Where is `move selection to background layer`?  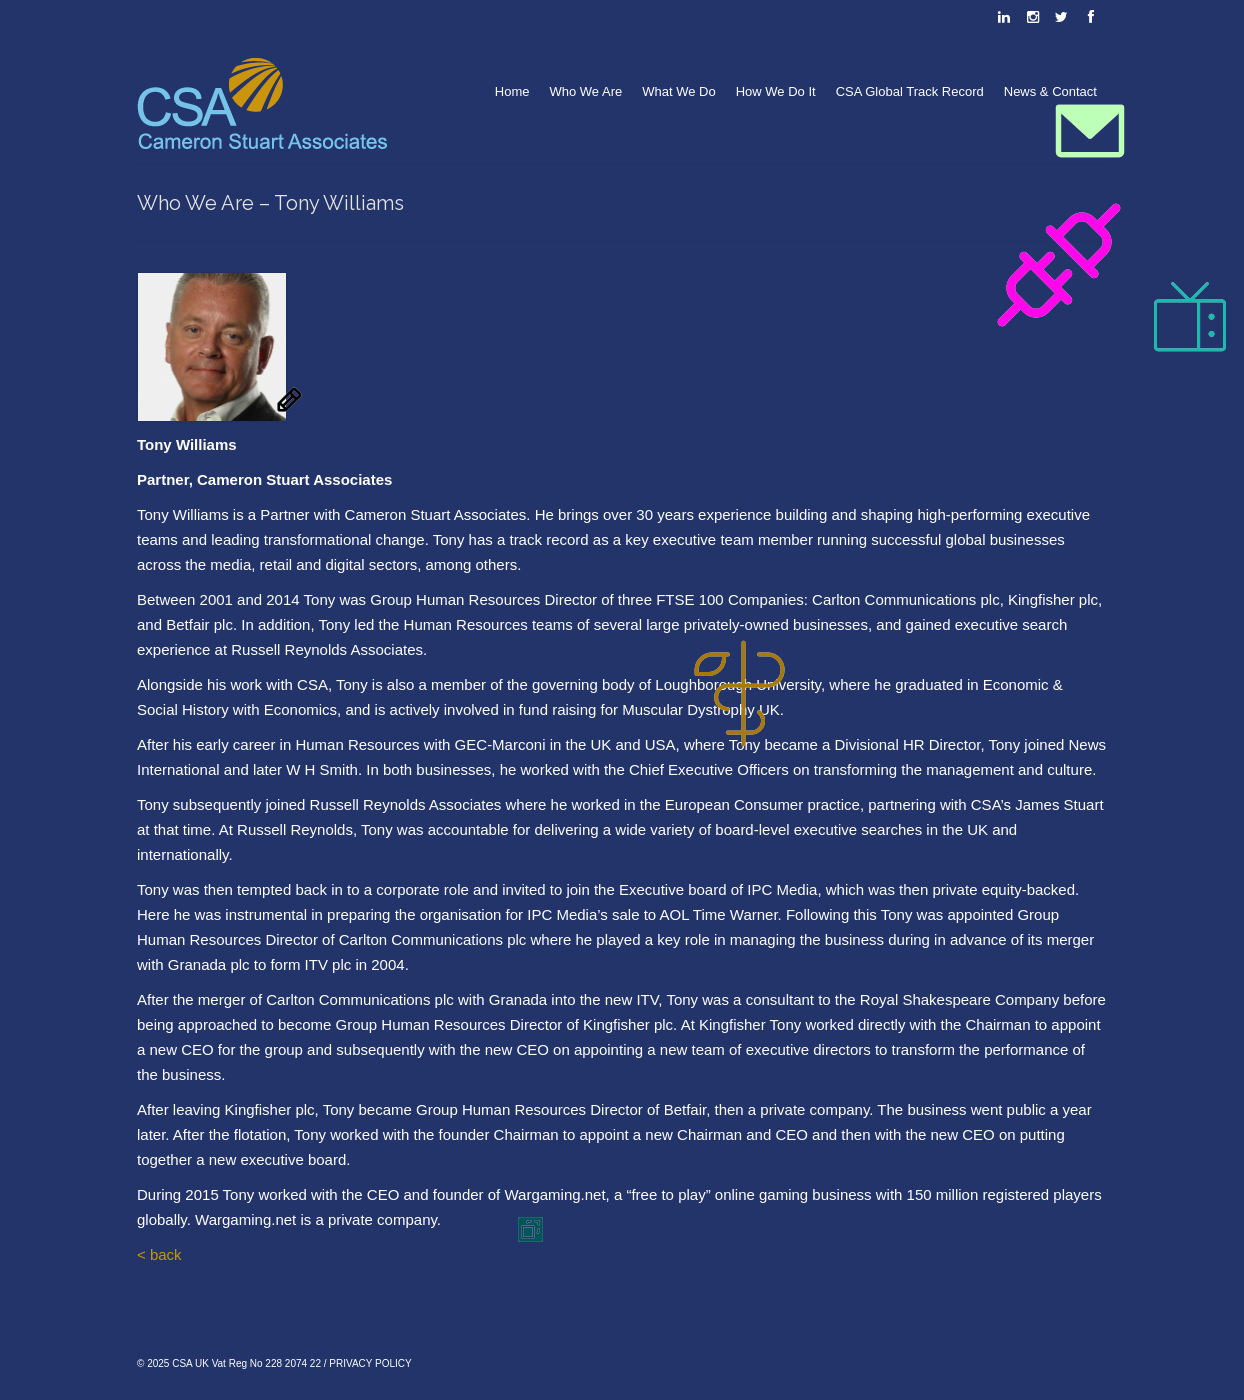 move selection to background layer is located at coordinates (530, 1229).